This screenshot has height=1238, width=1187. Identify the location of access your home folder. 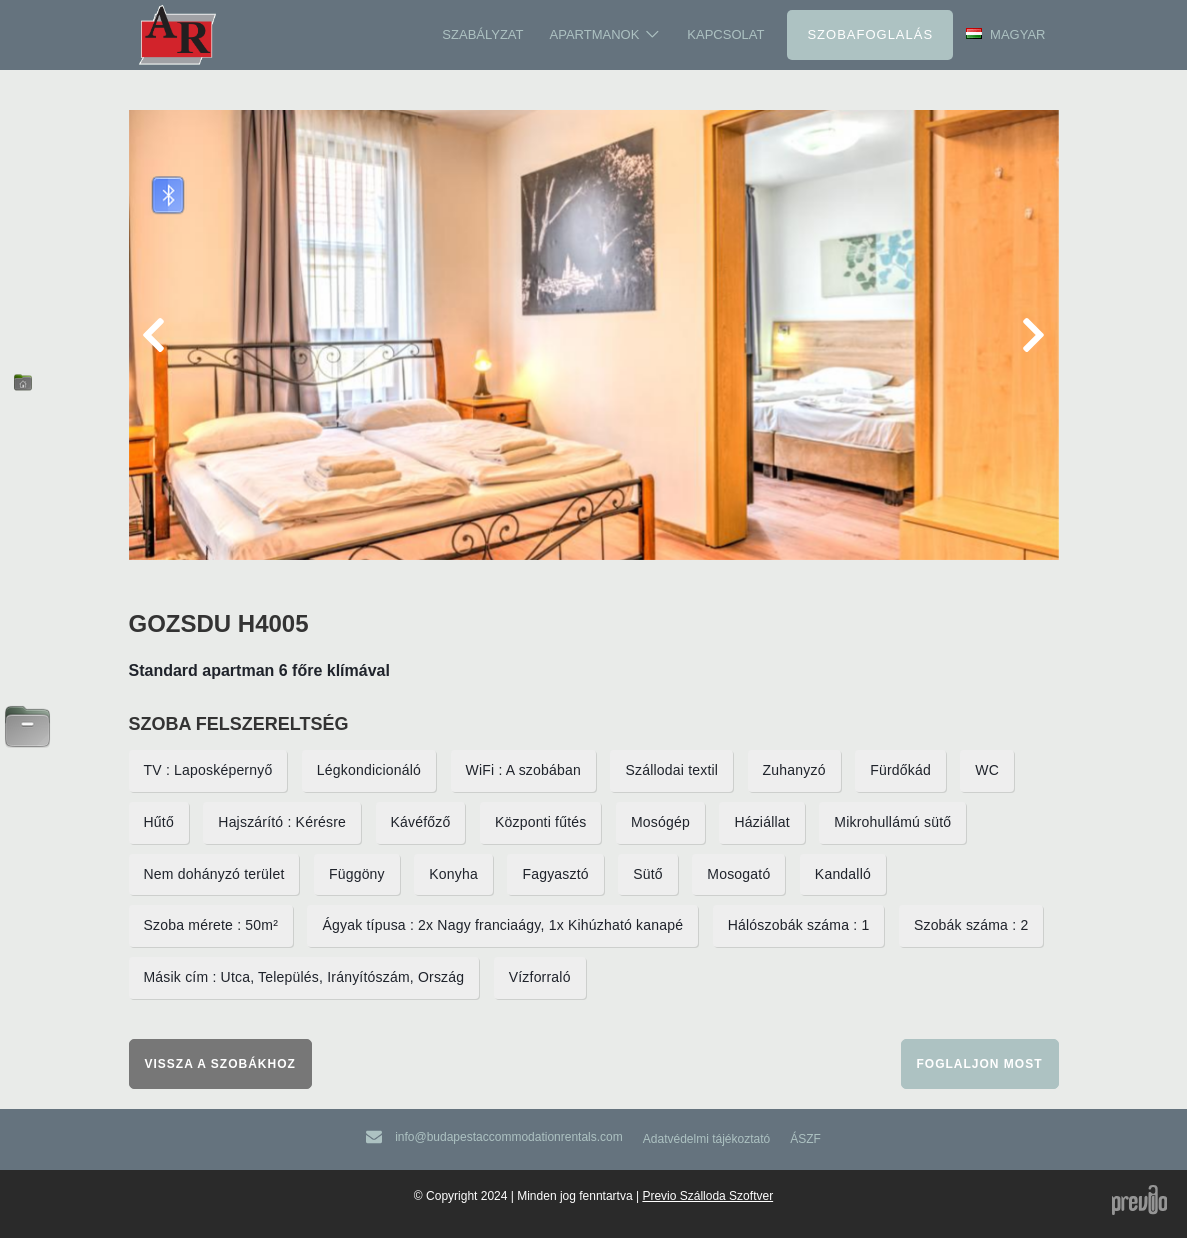
(23, 382).